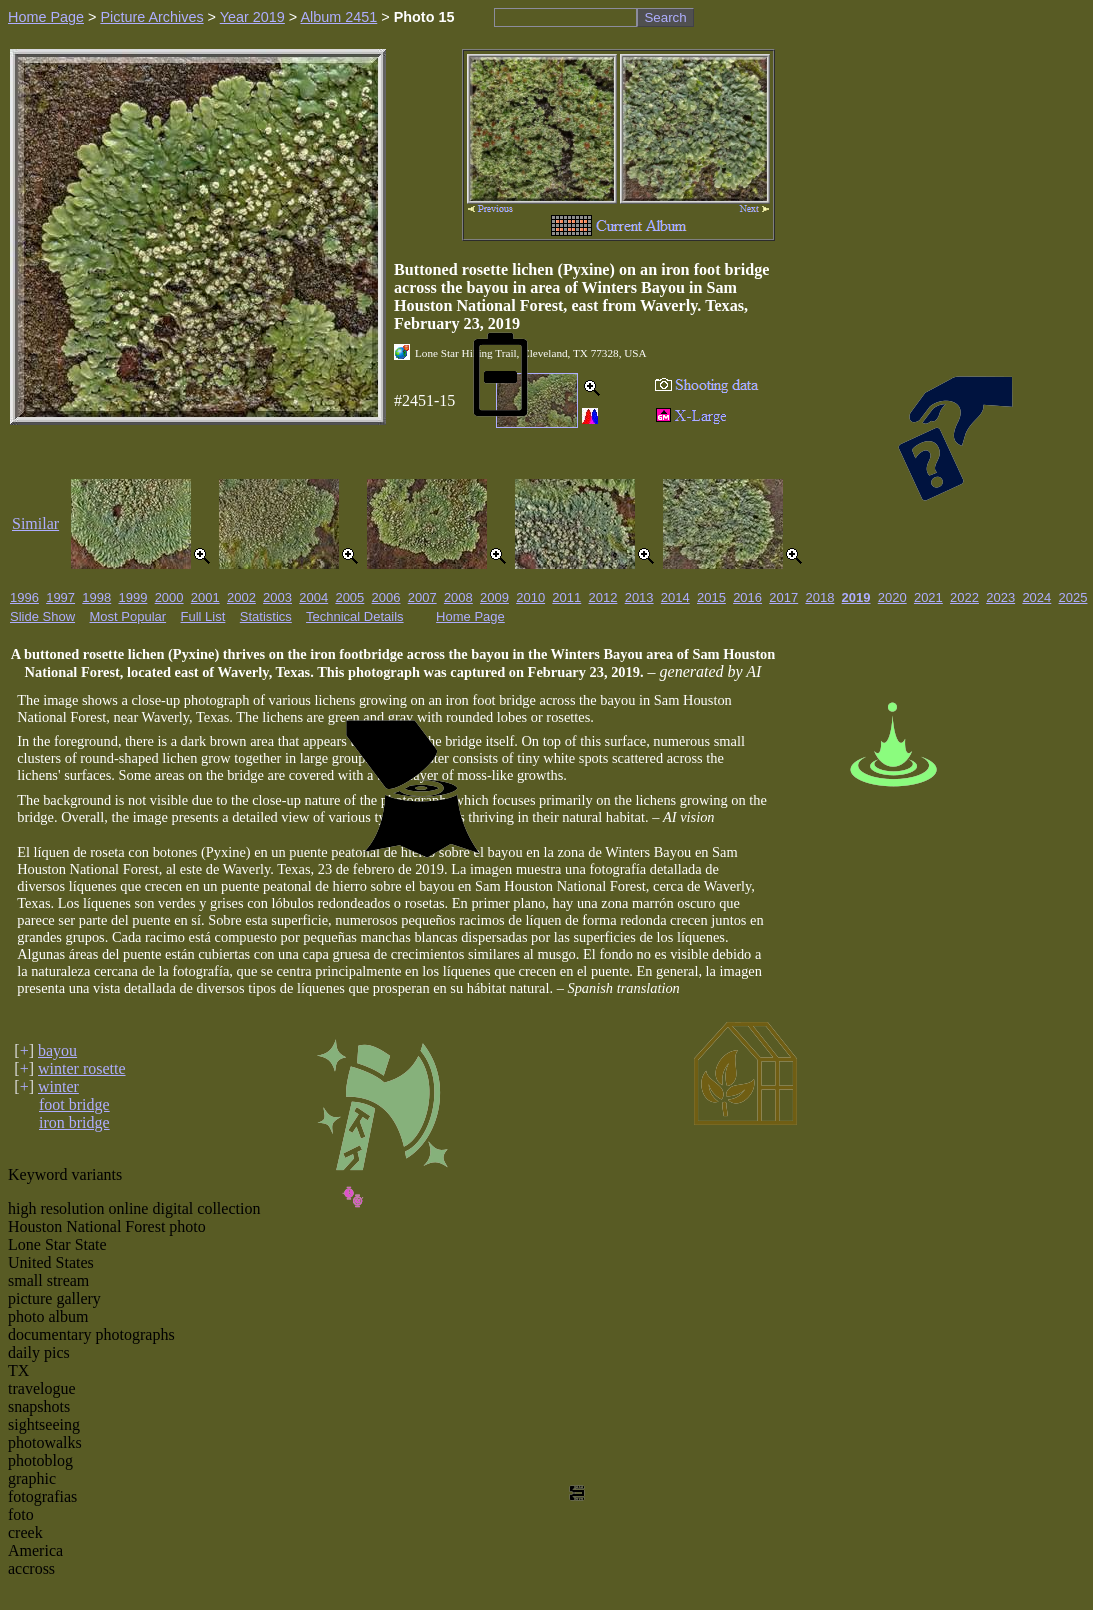 The height and width of the screenshot is (1610, 1093). Describe the element at coordinates (383, 1104) in the screenshot. I see `equip a magic or enchanted axe weapon` at that location.